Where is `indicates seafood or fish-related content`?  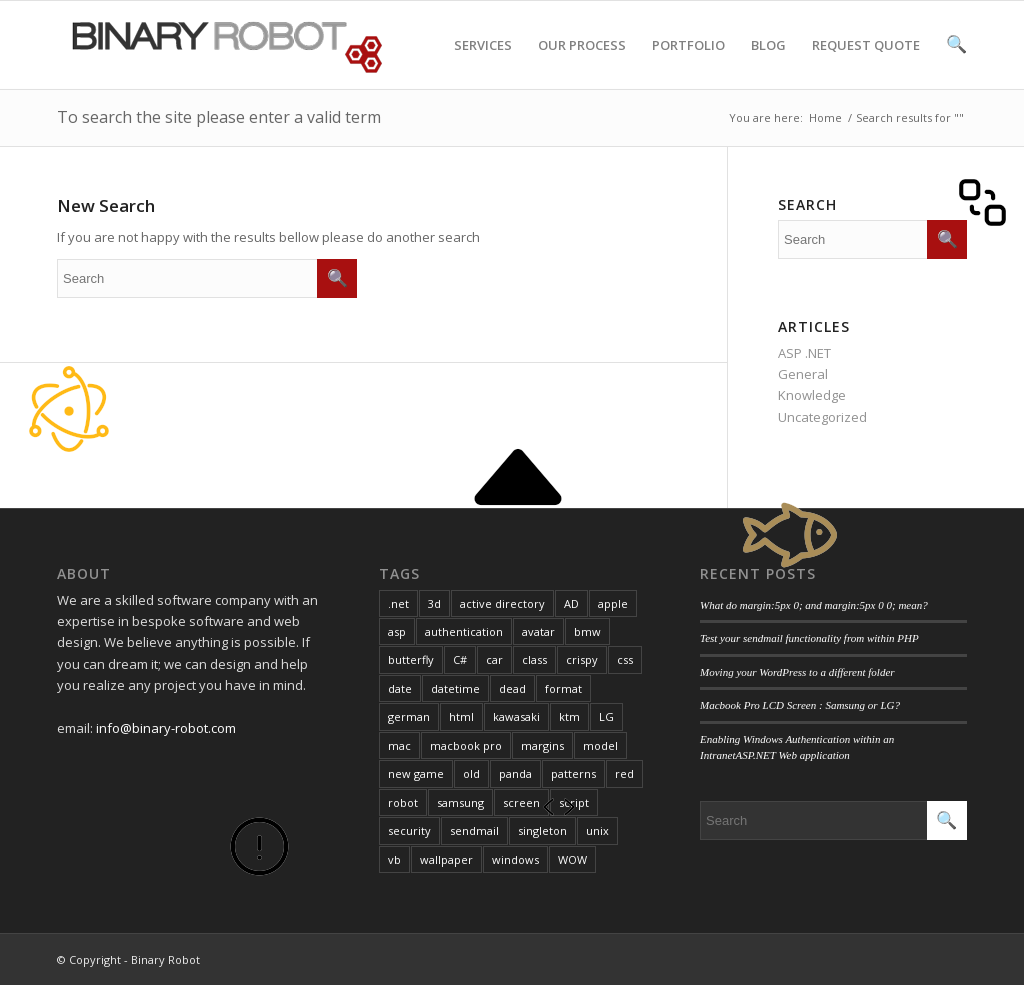 indicates seafood or fish-related content is located at coordinates (790, 535).